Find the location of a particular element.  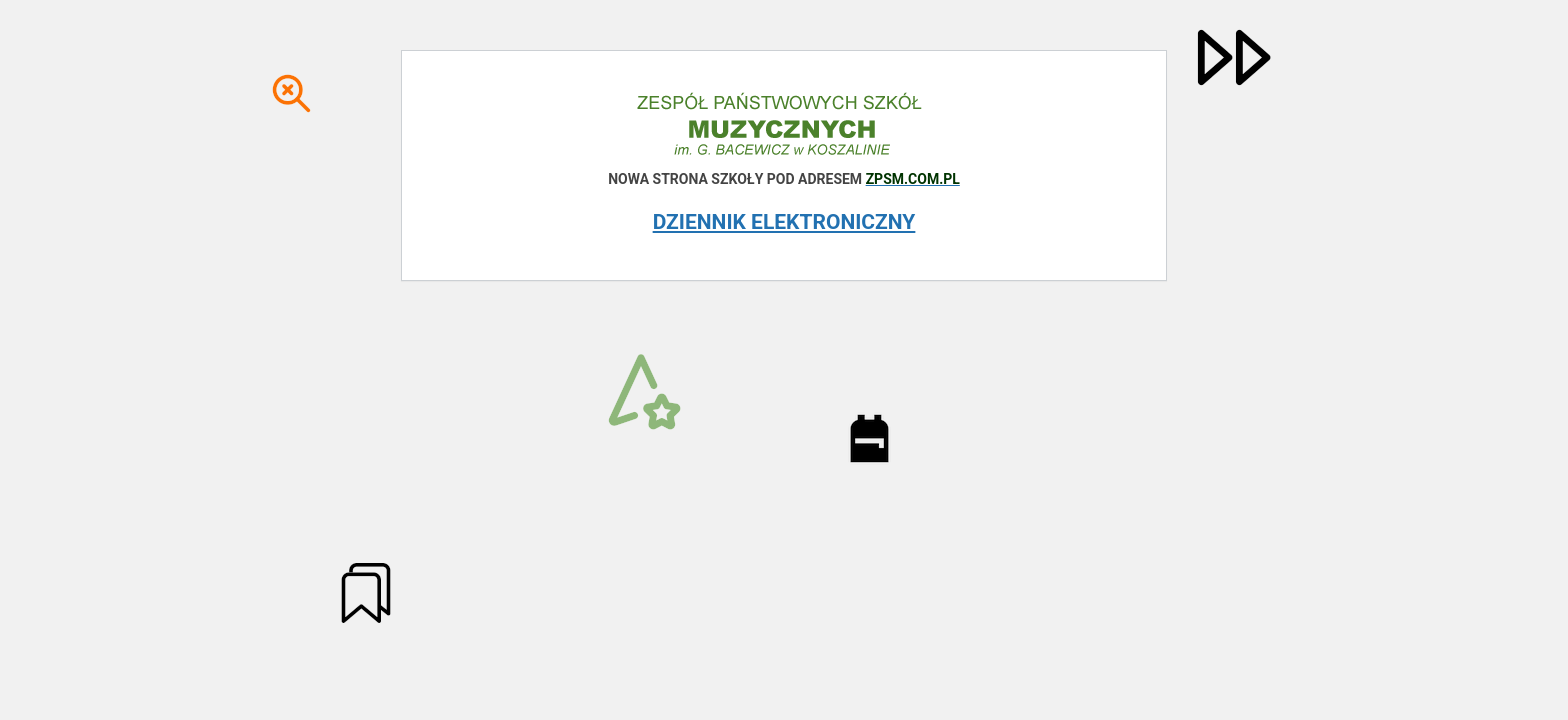

mark current navigation as favorite is located at coordinates (641, 390).